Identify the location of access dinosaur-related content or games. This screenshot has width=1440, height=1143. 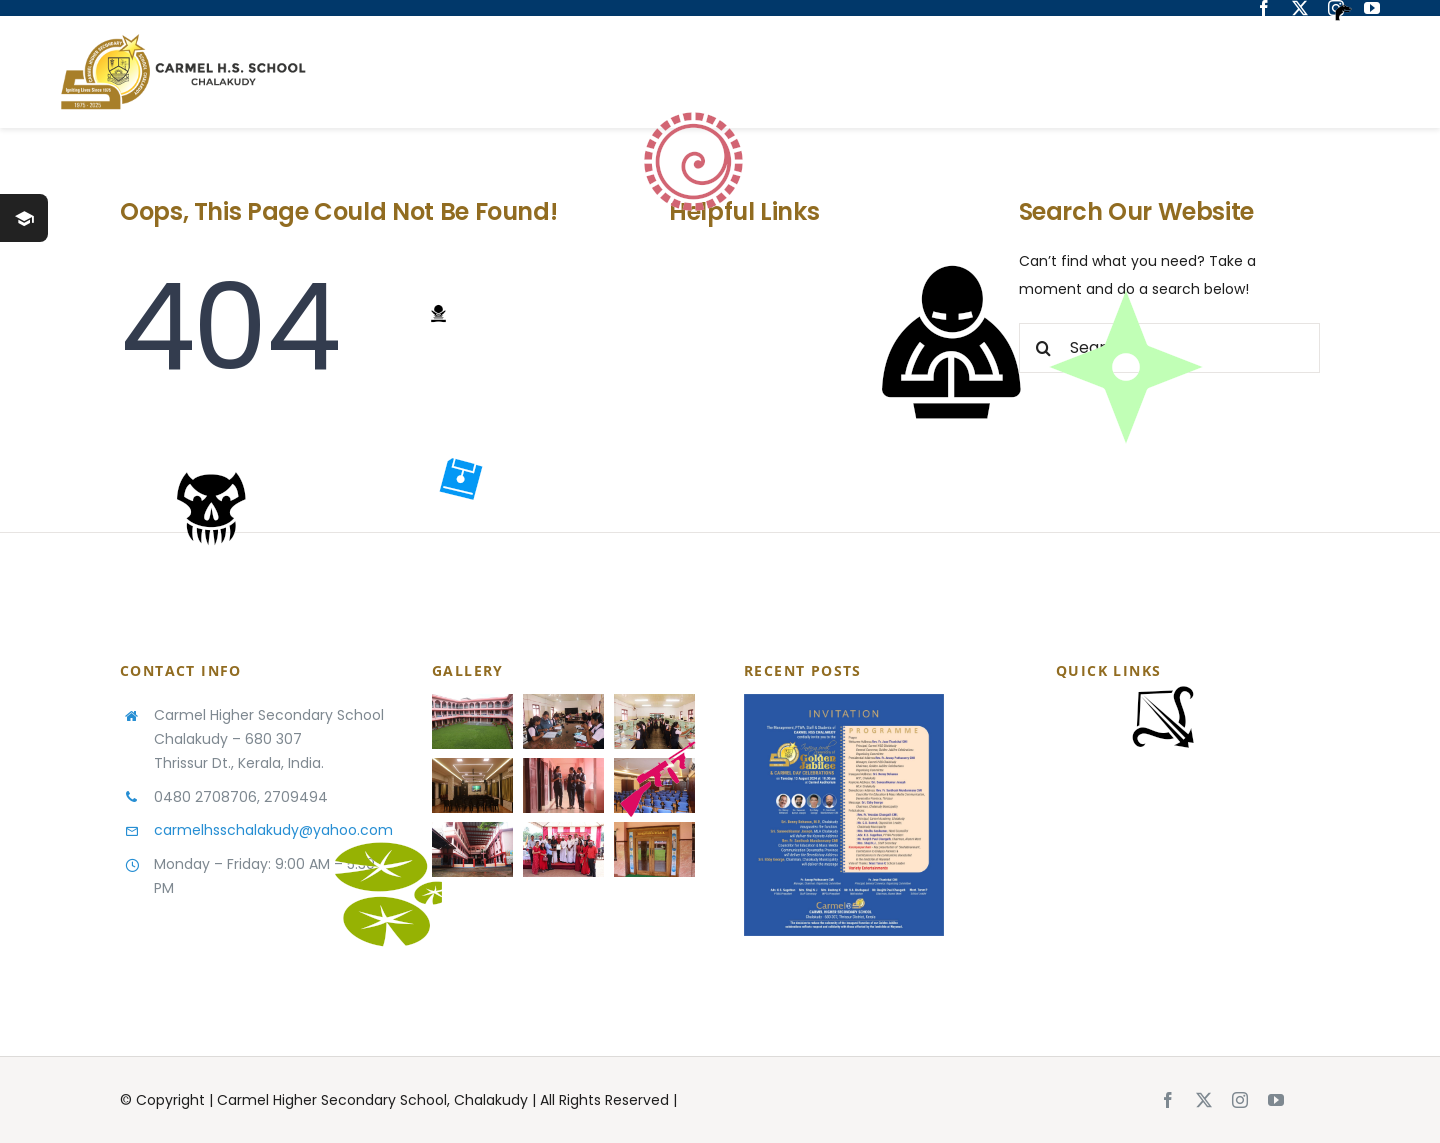
(1344, 12).